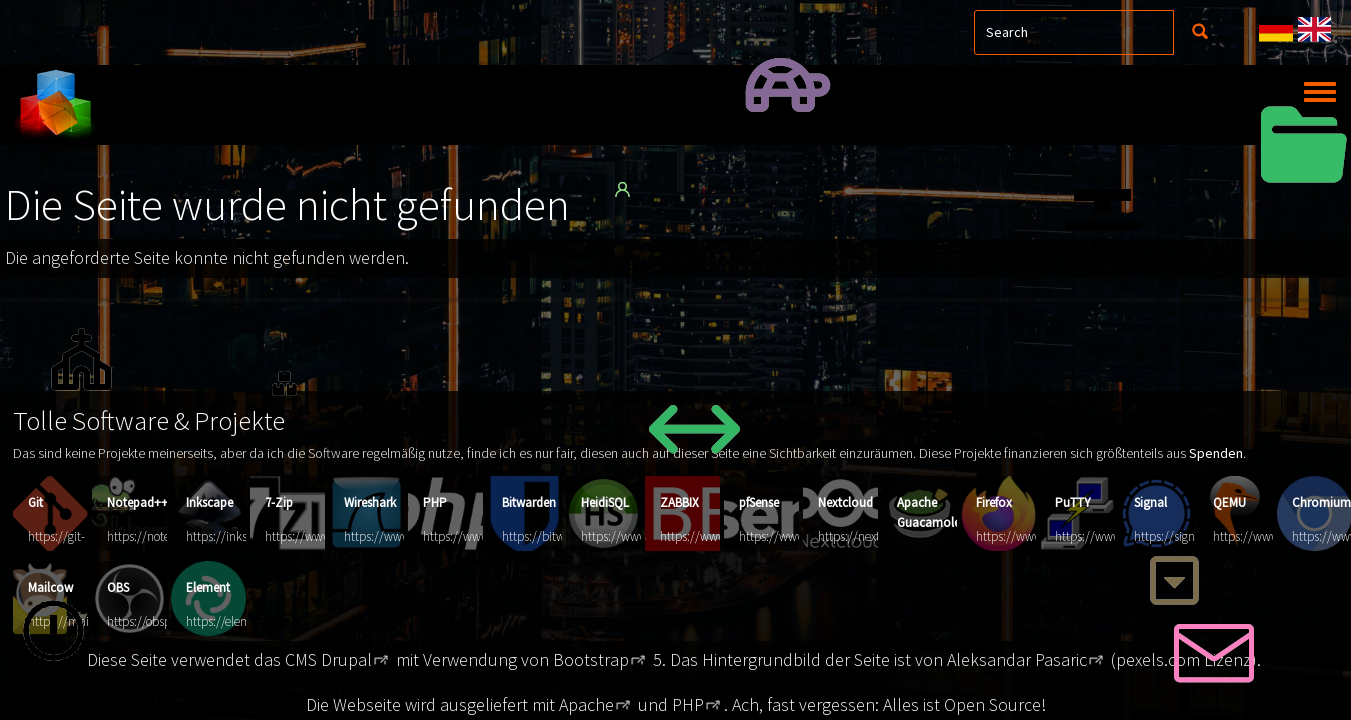  What do you see at coordinates (81, 362) in the screenshot?
I see `view nearby churches or places of worship` at bounding box center [81, 362].